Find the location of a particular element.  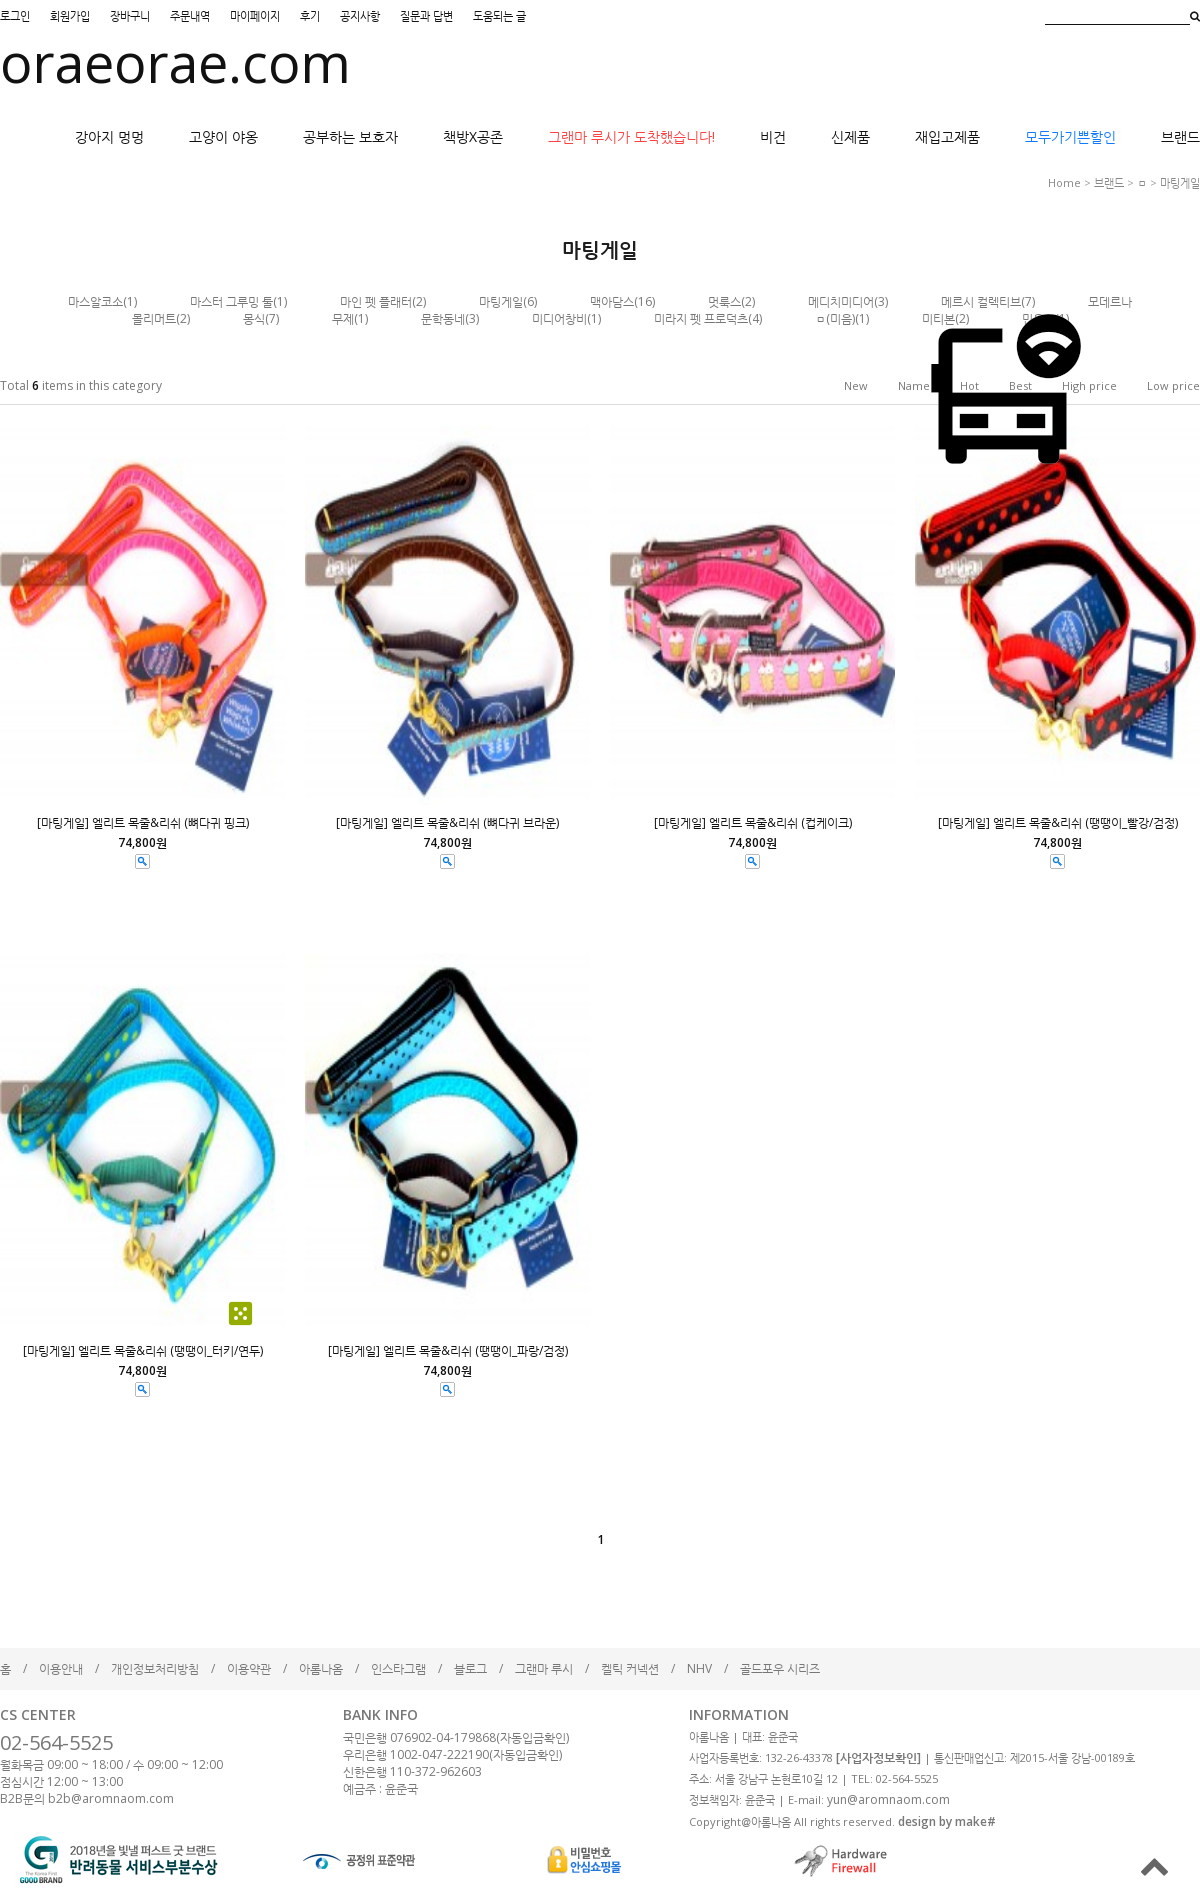

indicates wifi available on public transit is located at coordinates (1002, 392).